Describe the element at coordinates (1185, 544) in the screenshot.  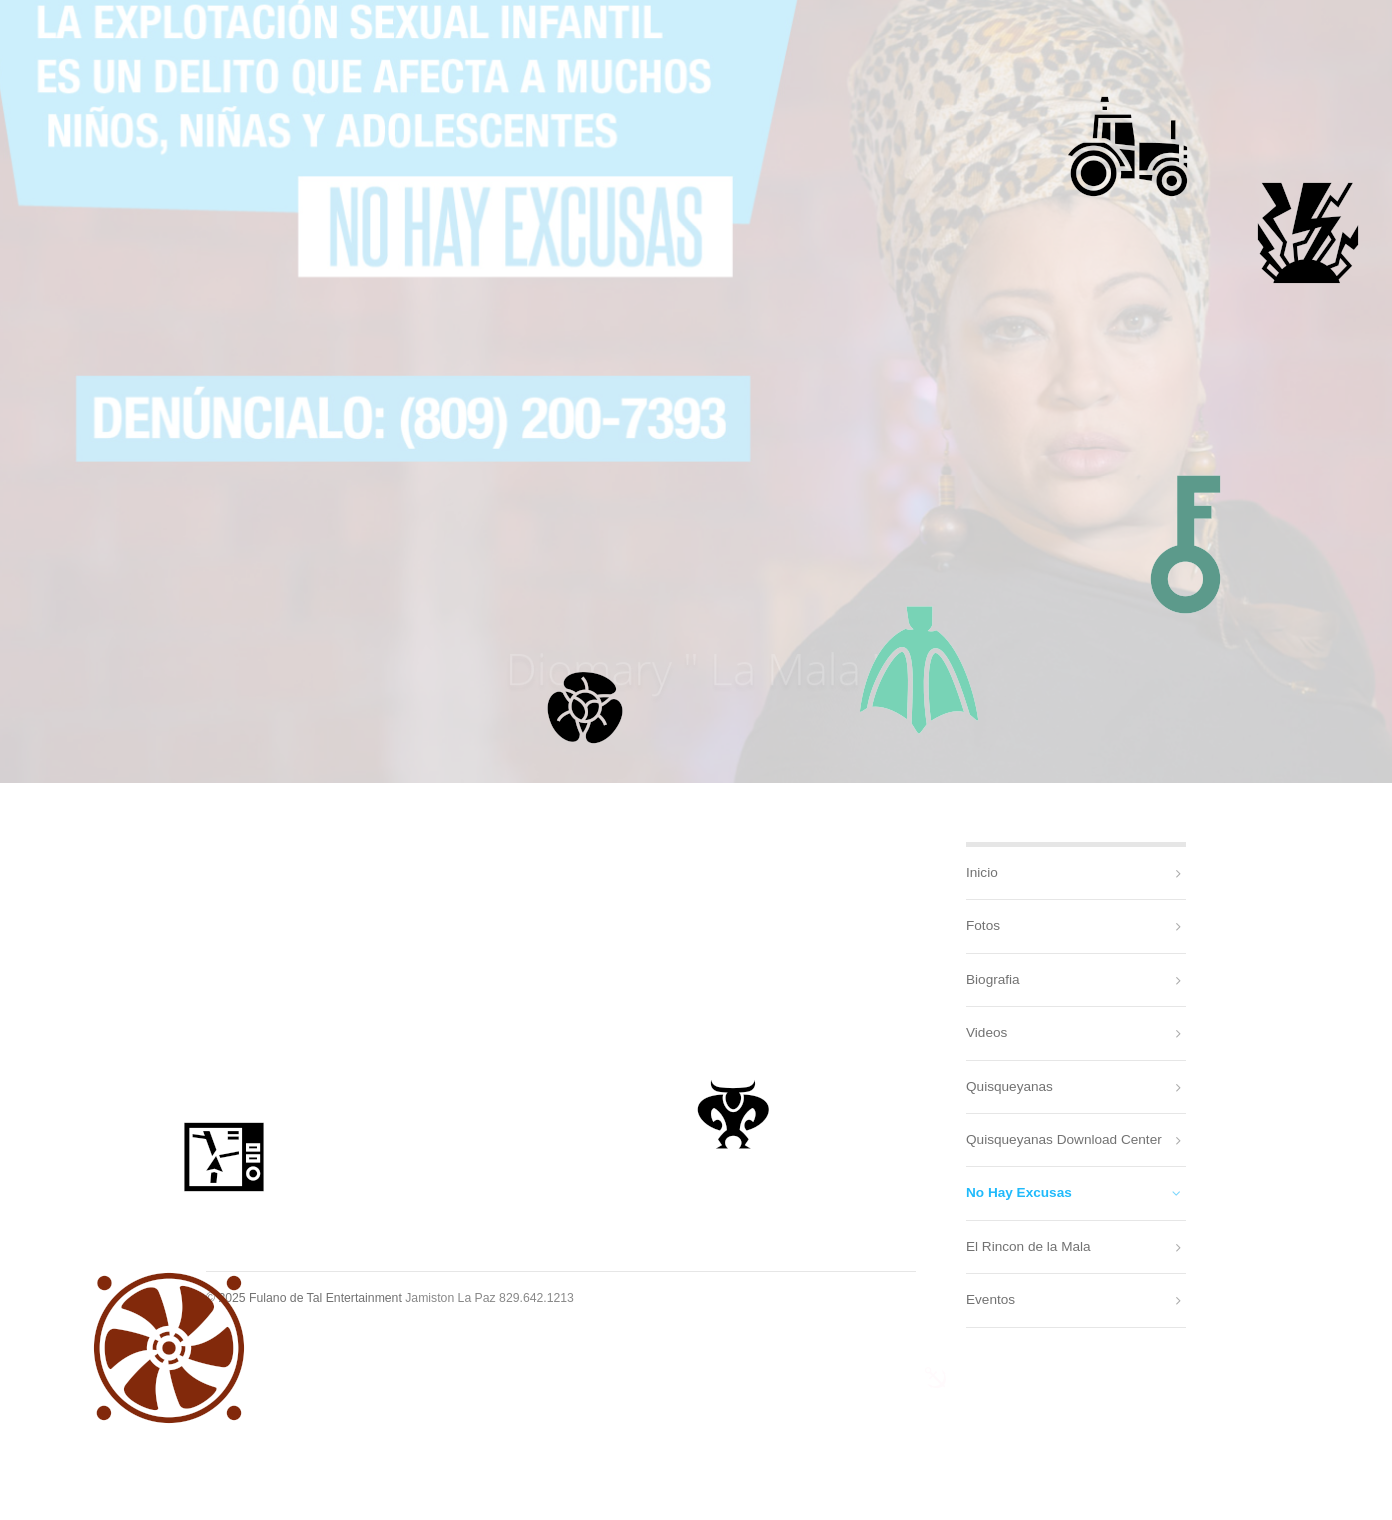
I see `unlock a feature or access restricted content` at that location.